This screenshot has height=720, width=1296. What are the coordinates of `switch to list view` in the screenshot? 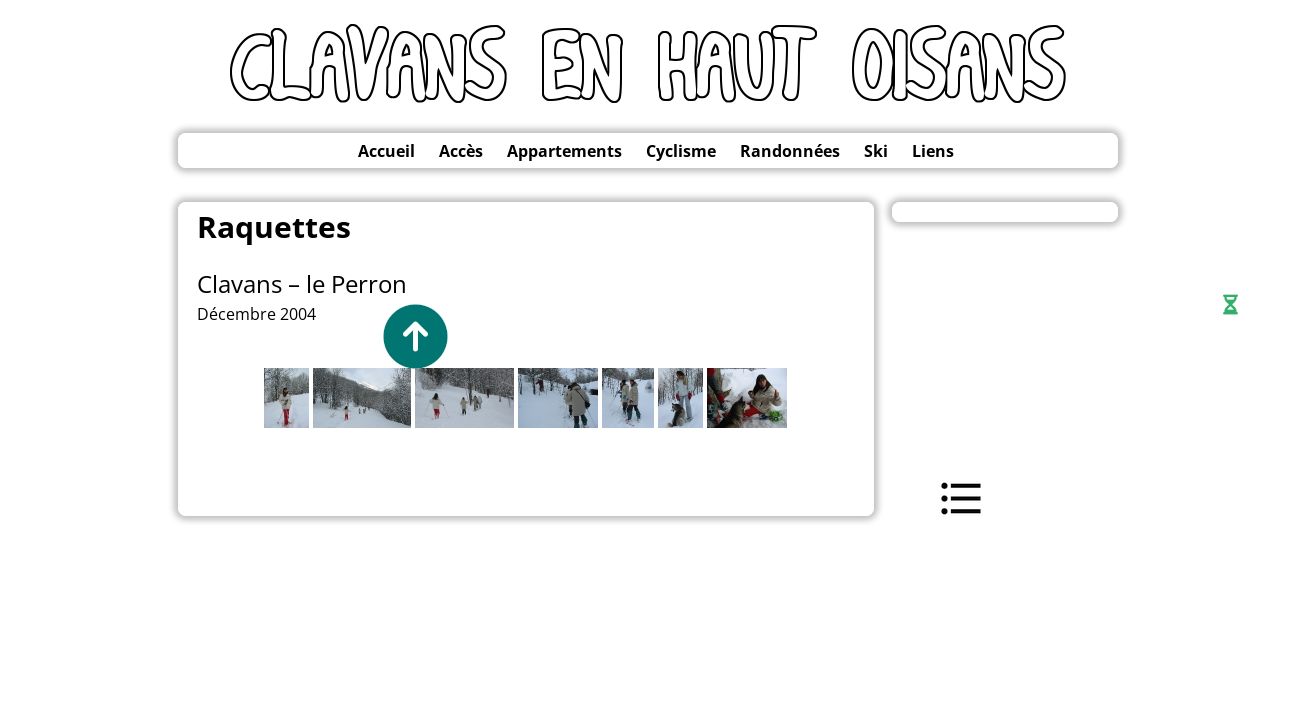 It's located at (961, 498).